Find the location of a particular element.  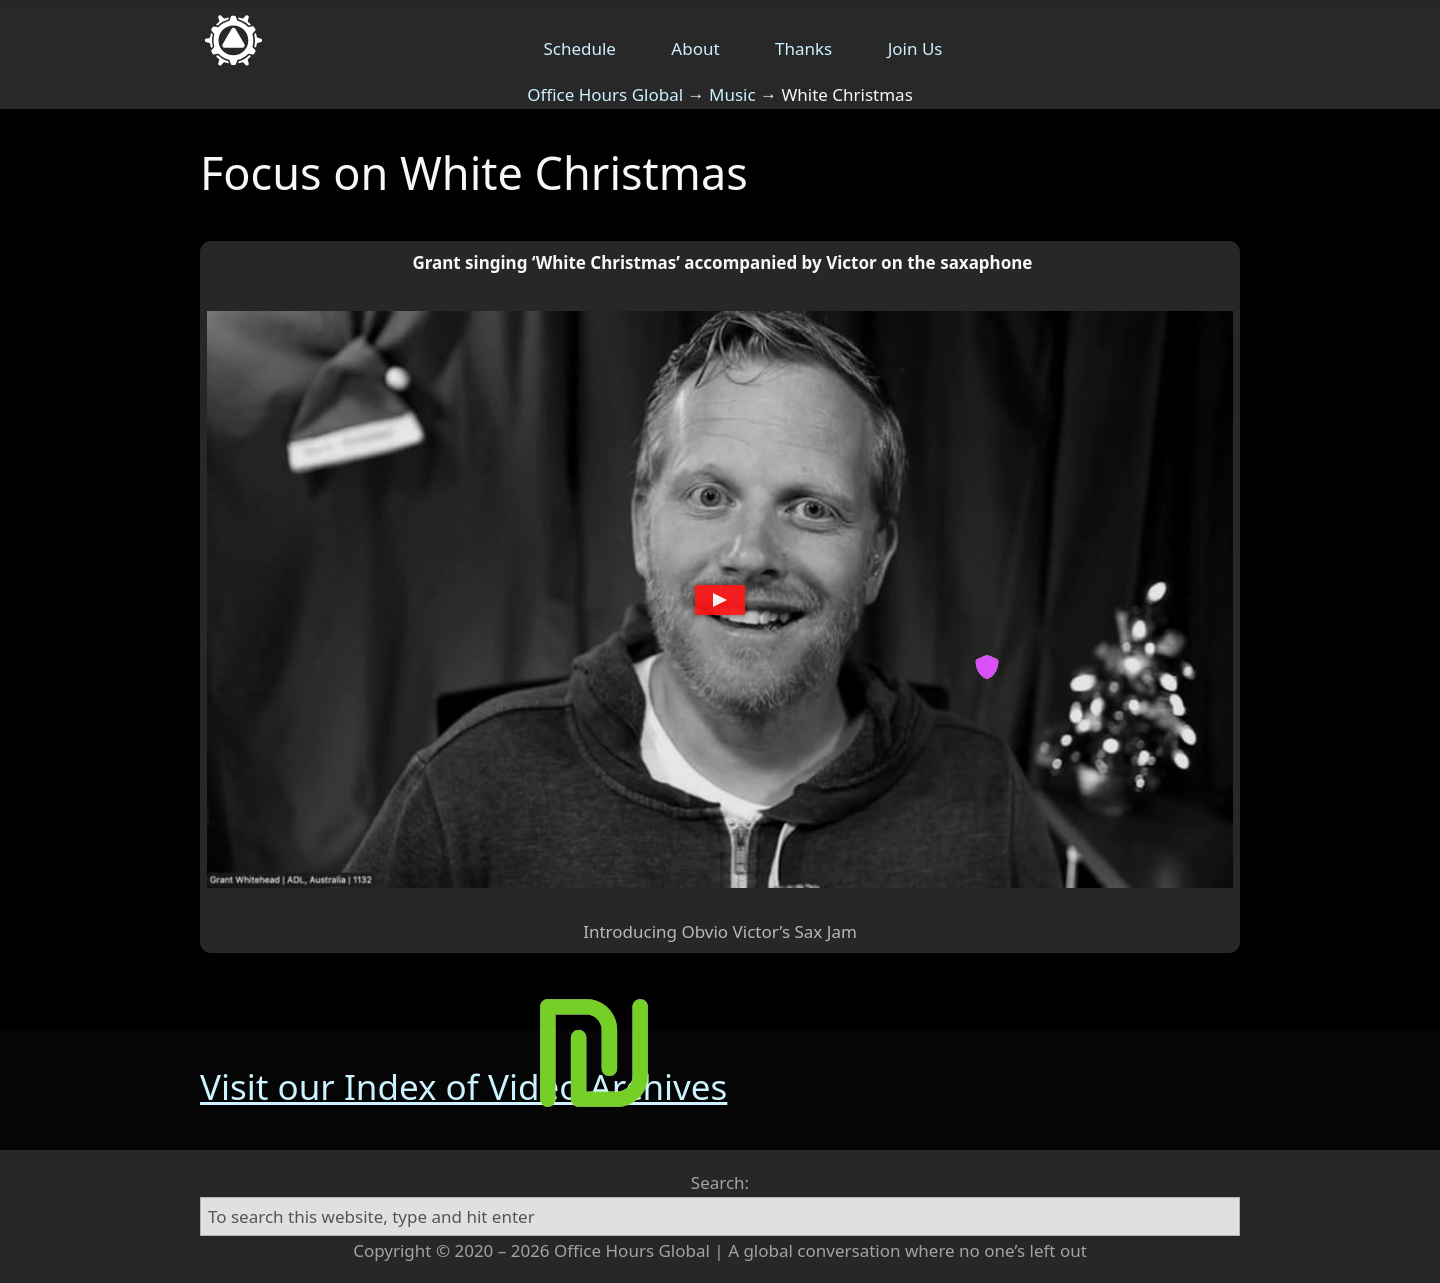

indicates Israeli new shekel currency is located at coordinates (594, 1053).